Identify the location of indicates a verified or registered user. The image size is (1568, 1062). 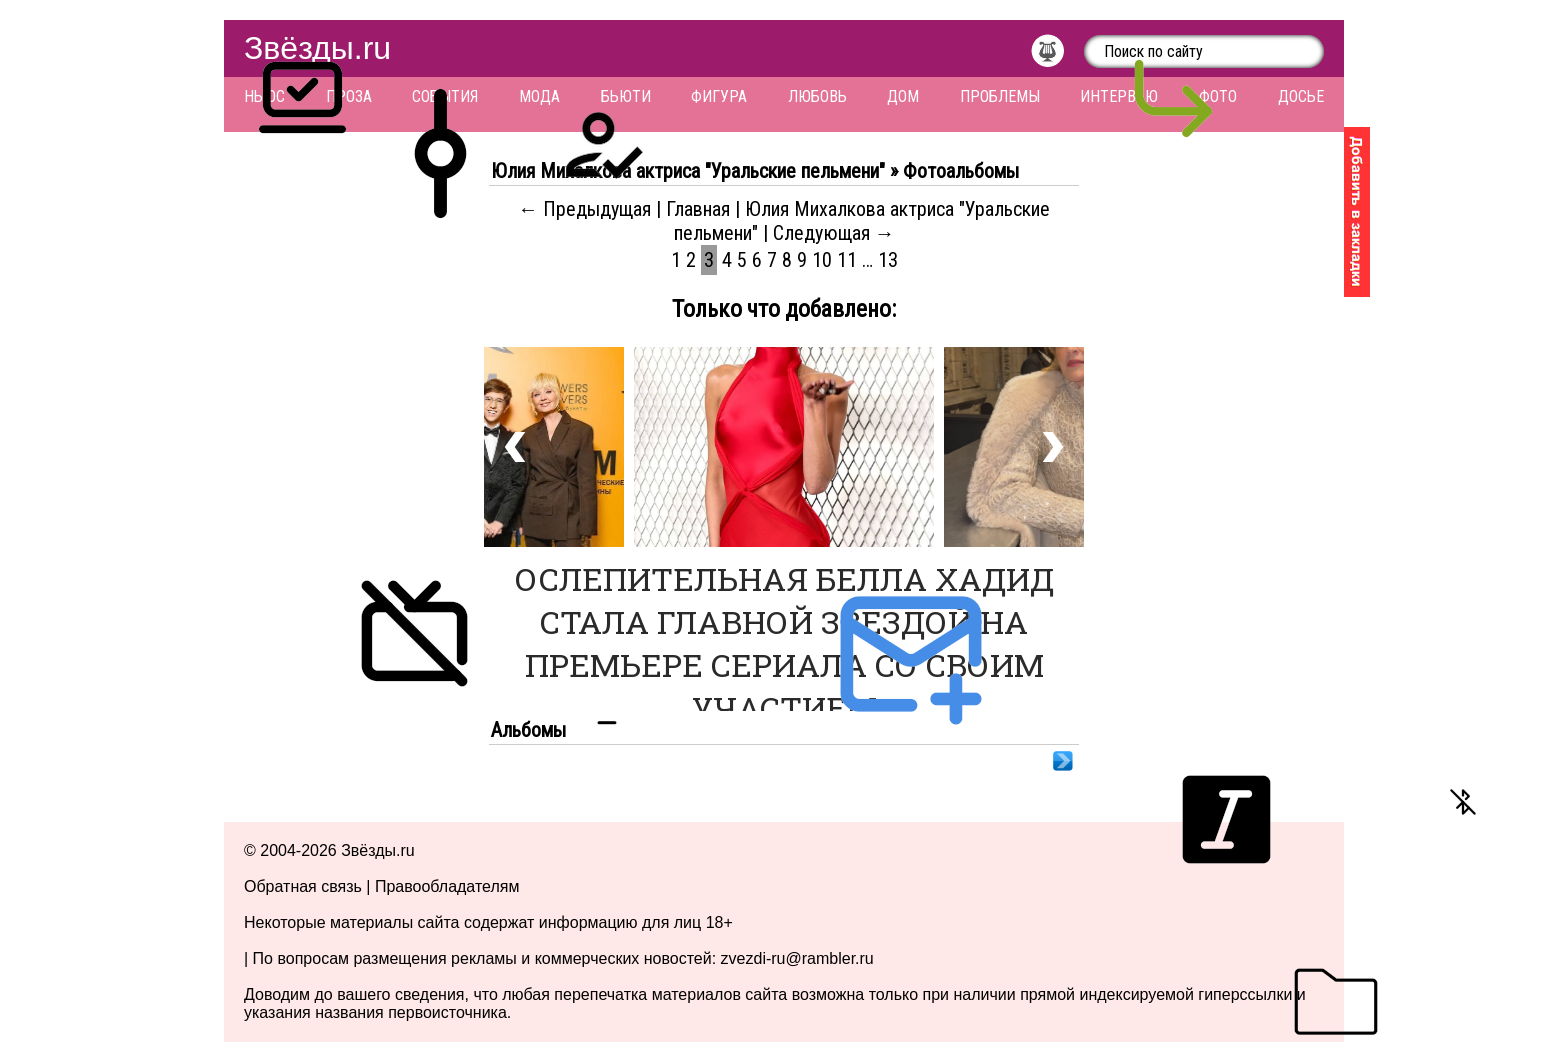
(602, 144).